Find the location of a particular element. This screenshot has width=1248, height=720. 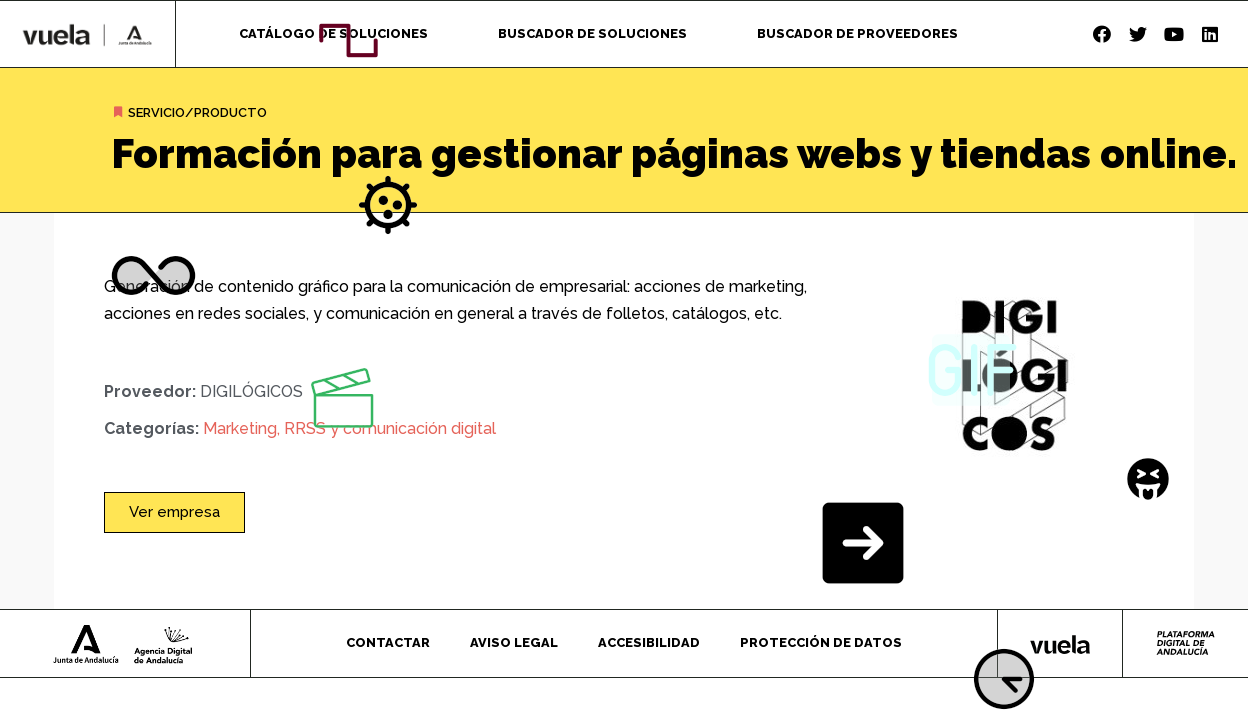

indicates unlimited or infinite content is located at coordinates (153, 275).